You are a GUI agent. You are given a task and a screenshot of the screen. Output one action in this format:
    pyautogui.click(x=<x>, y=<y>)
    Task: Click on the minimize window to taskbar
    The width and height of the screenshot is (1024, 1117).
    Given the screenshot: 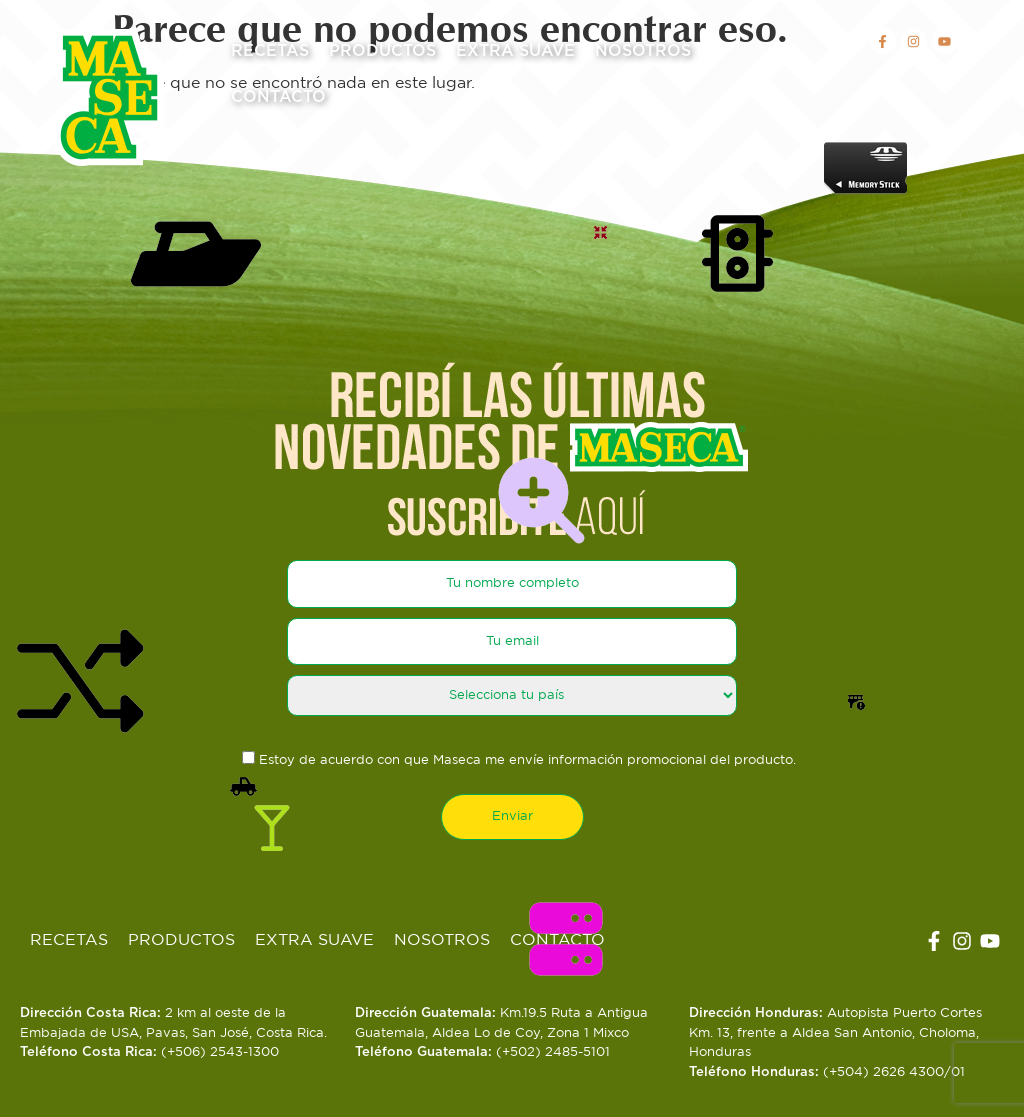 What is the action you would take?
    pyautogui.click(x=600, y=232)
    